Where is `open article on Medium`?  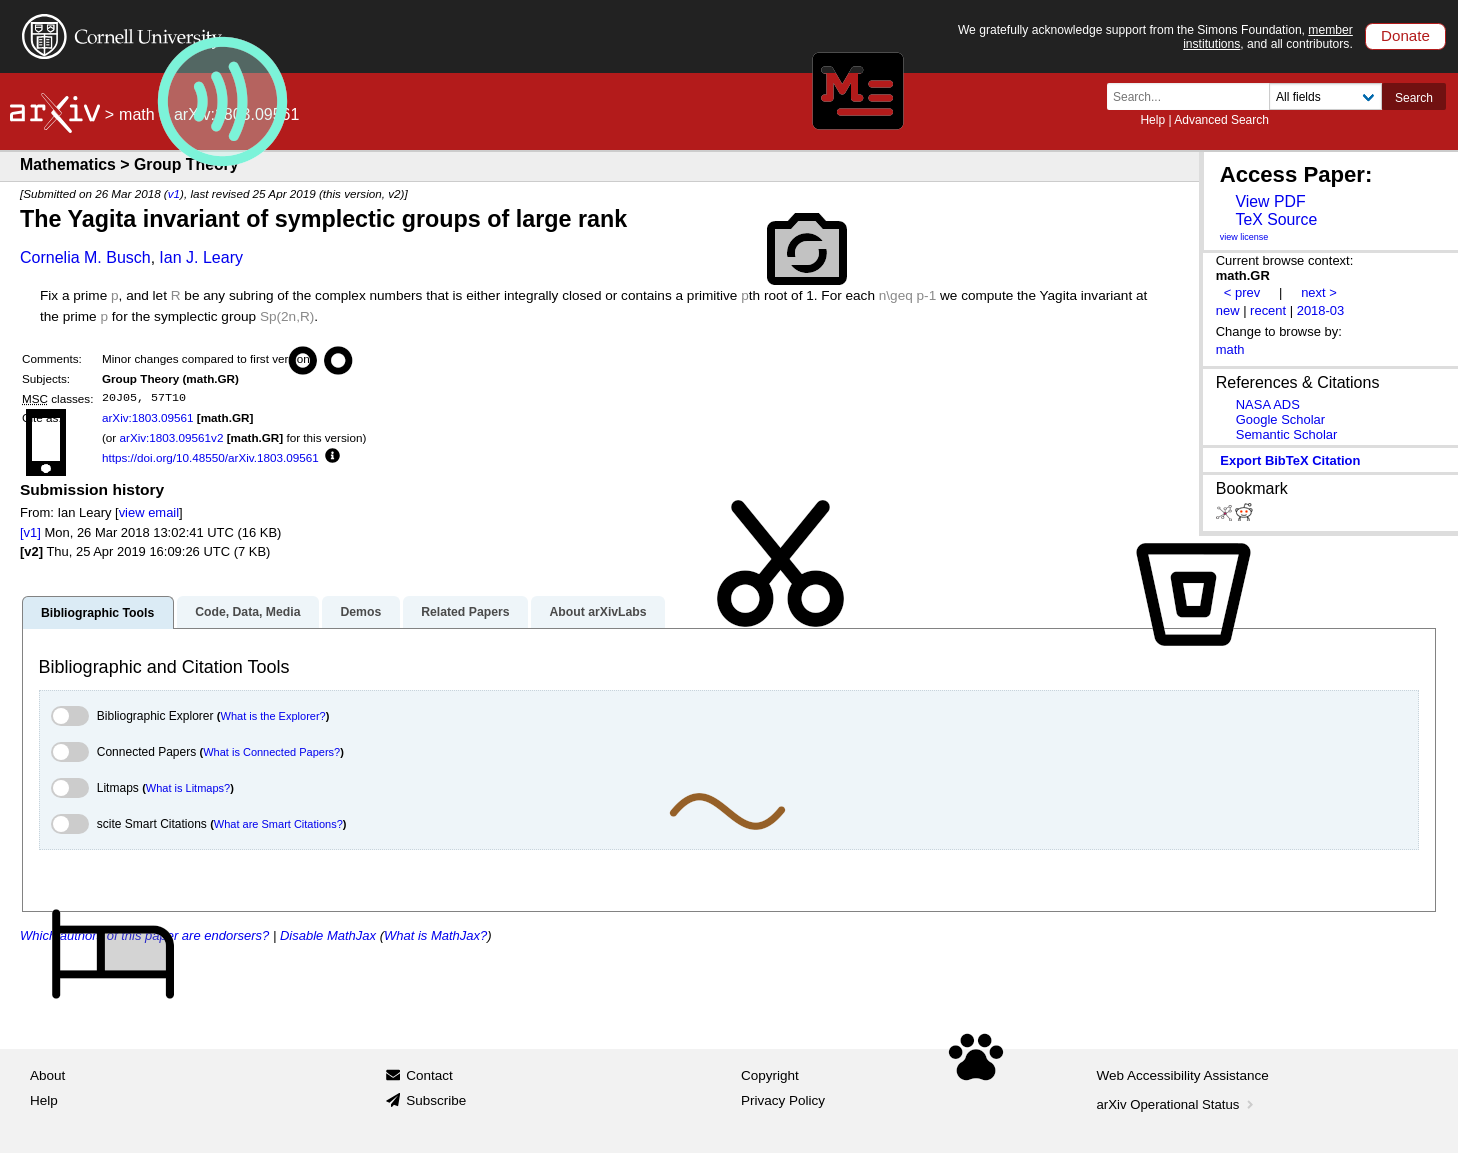 open article on Medium is located at coordinates (858, 91).